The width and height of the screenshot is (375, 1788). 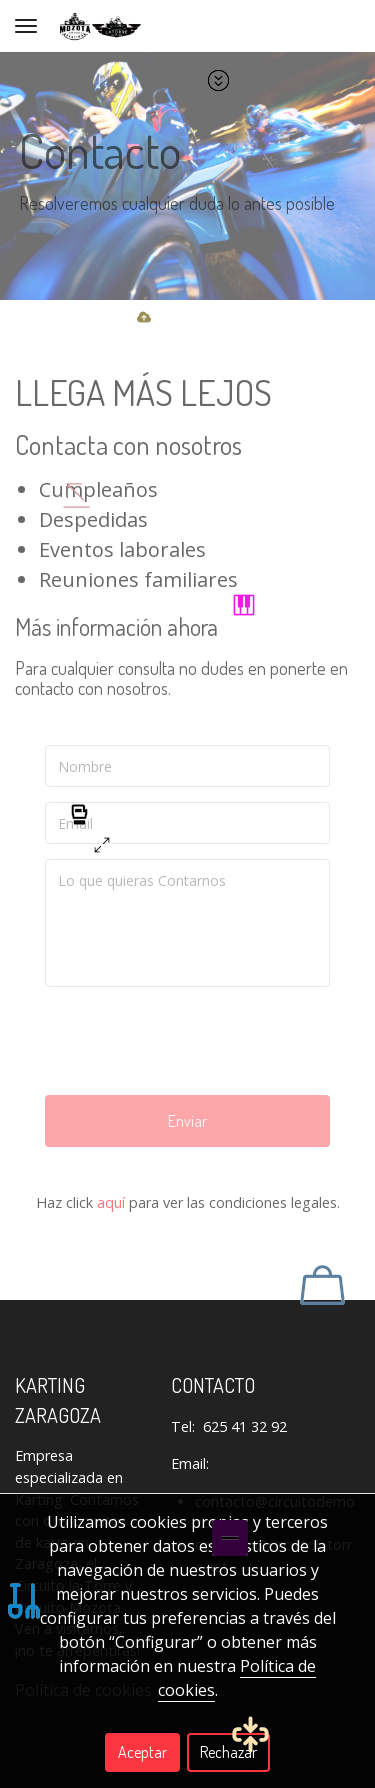 I want to click on access gardening or landscaping tools, so click(x=24, y=1601).